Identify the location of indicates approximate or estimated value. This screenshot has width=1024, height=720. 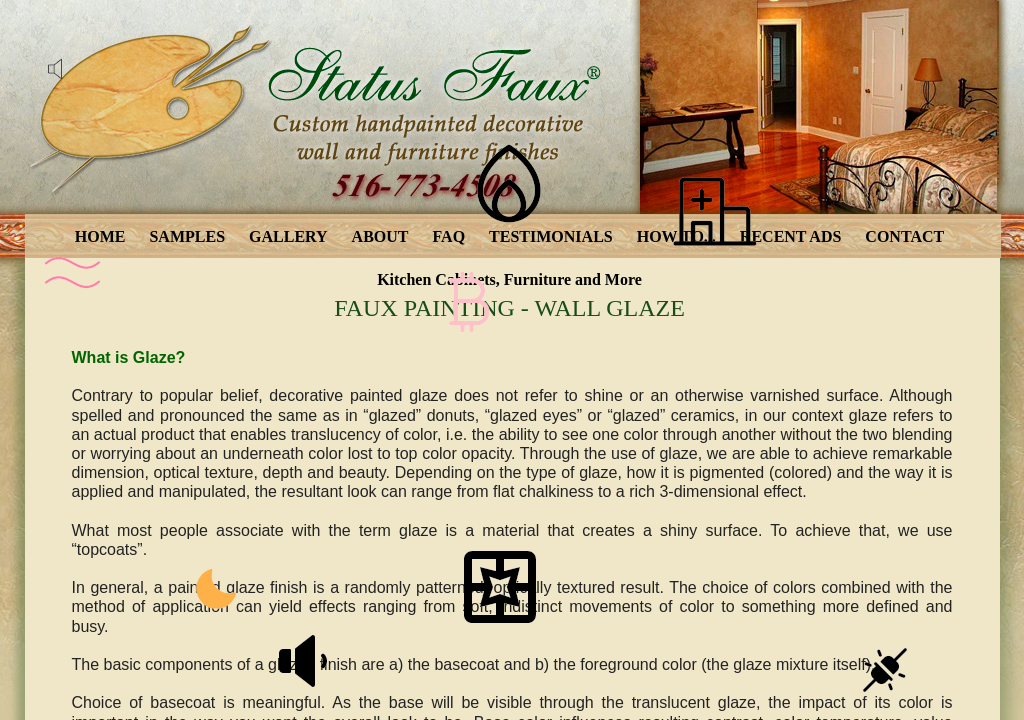
(72, 272).